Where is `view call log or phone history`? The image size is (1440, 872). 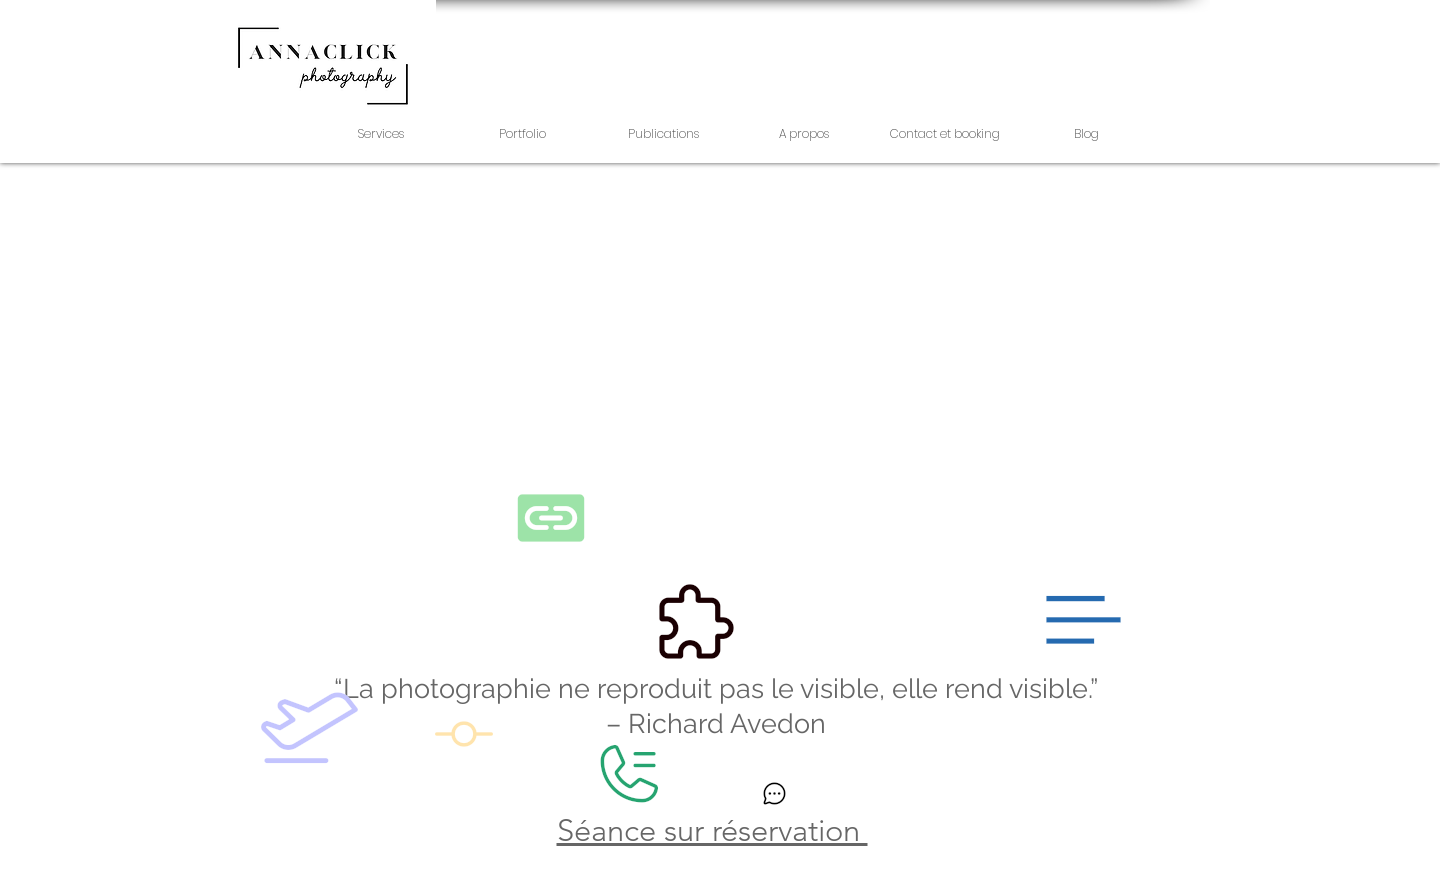
view call log or phone history is located at coordinates (630, 772).